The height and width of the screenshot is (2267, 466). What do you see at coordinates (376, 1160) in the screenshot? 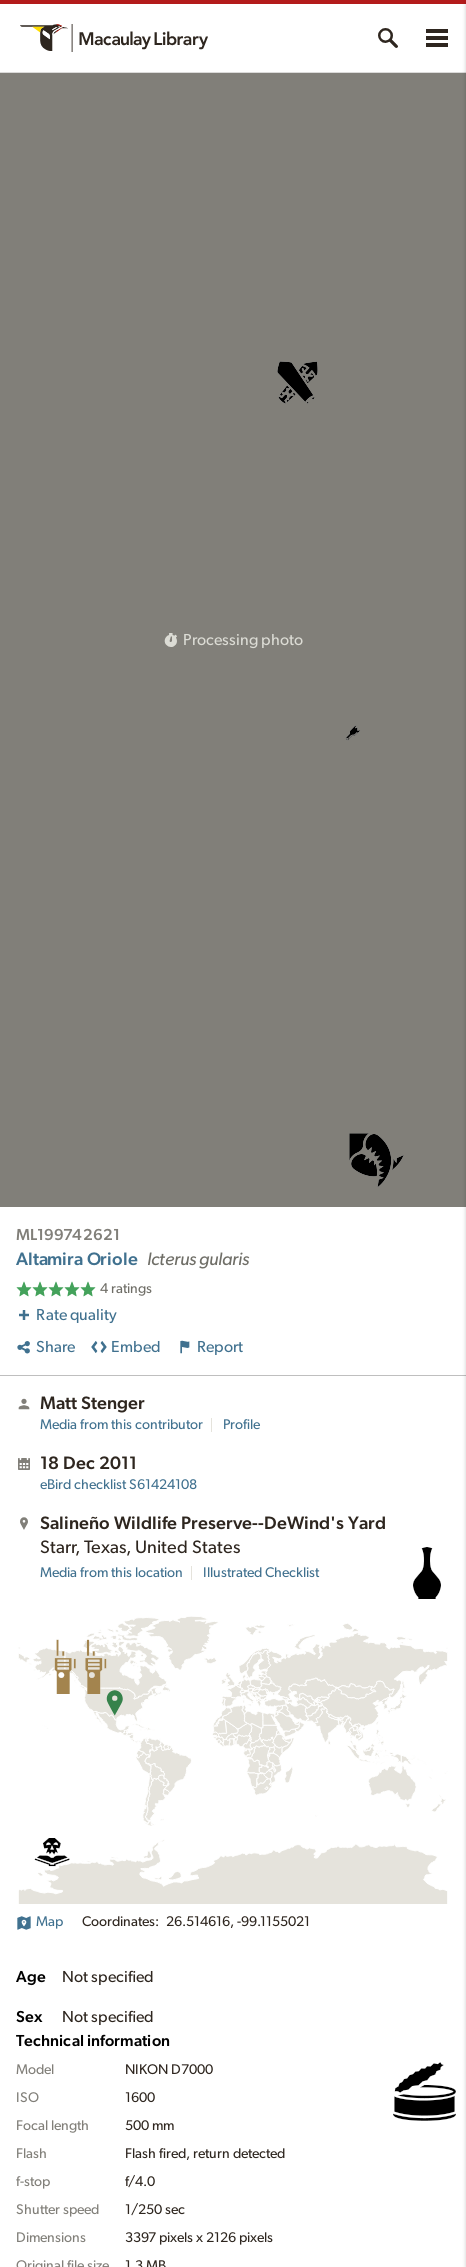
I see `initiate a claw attack or slash ability` at bounding box center [376, 1160].